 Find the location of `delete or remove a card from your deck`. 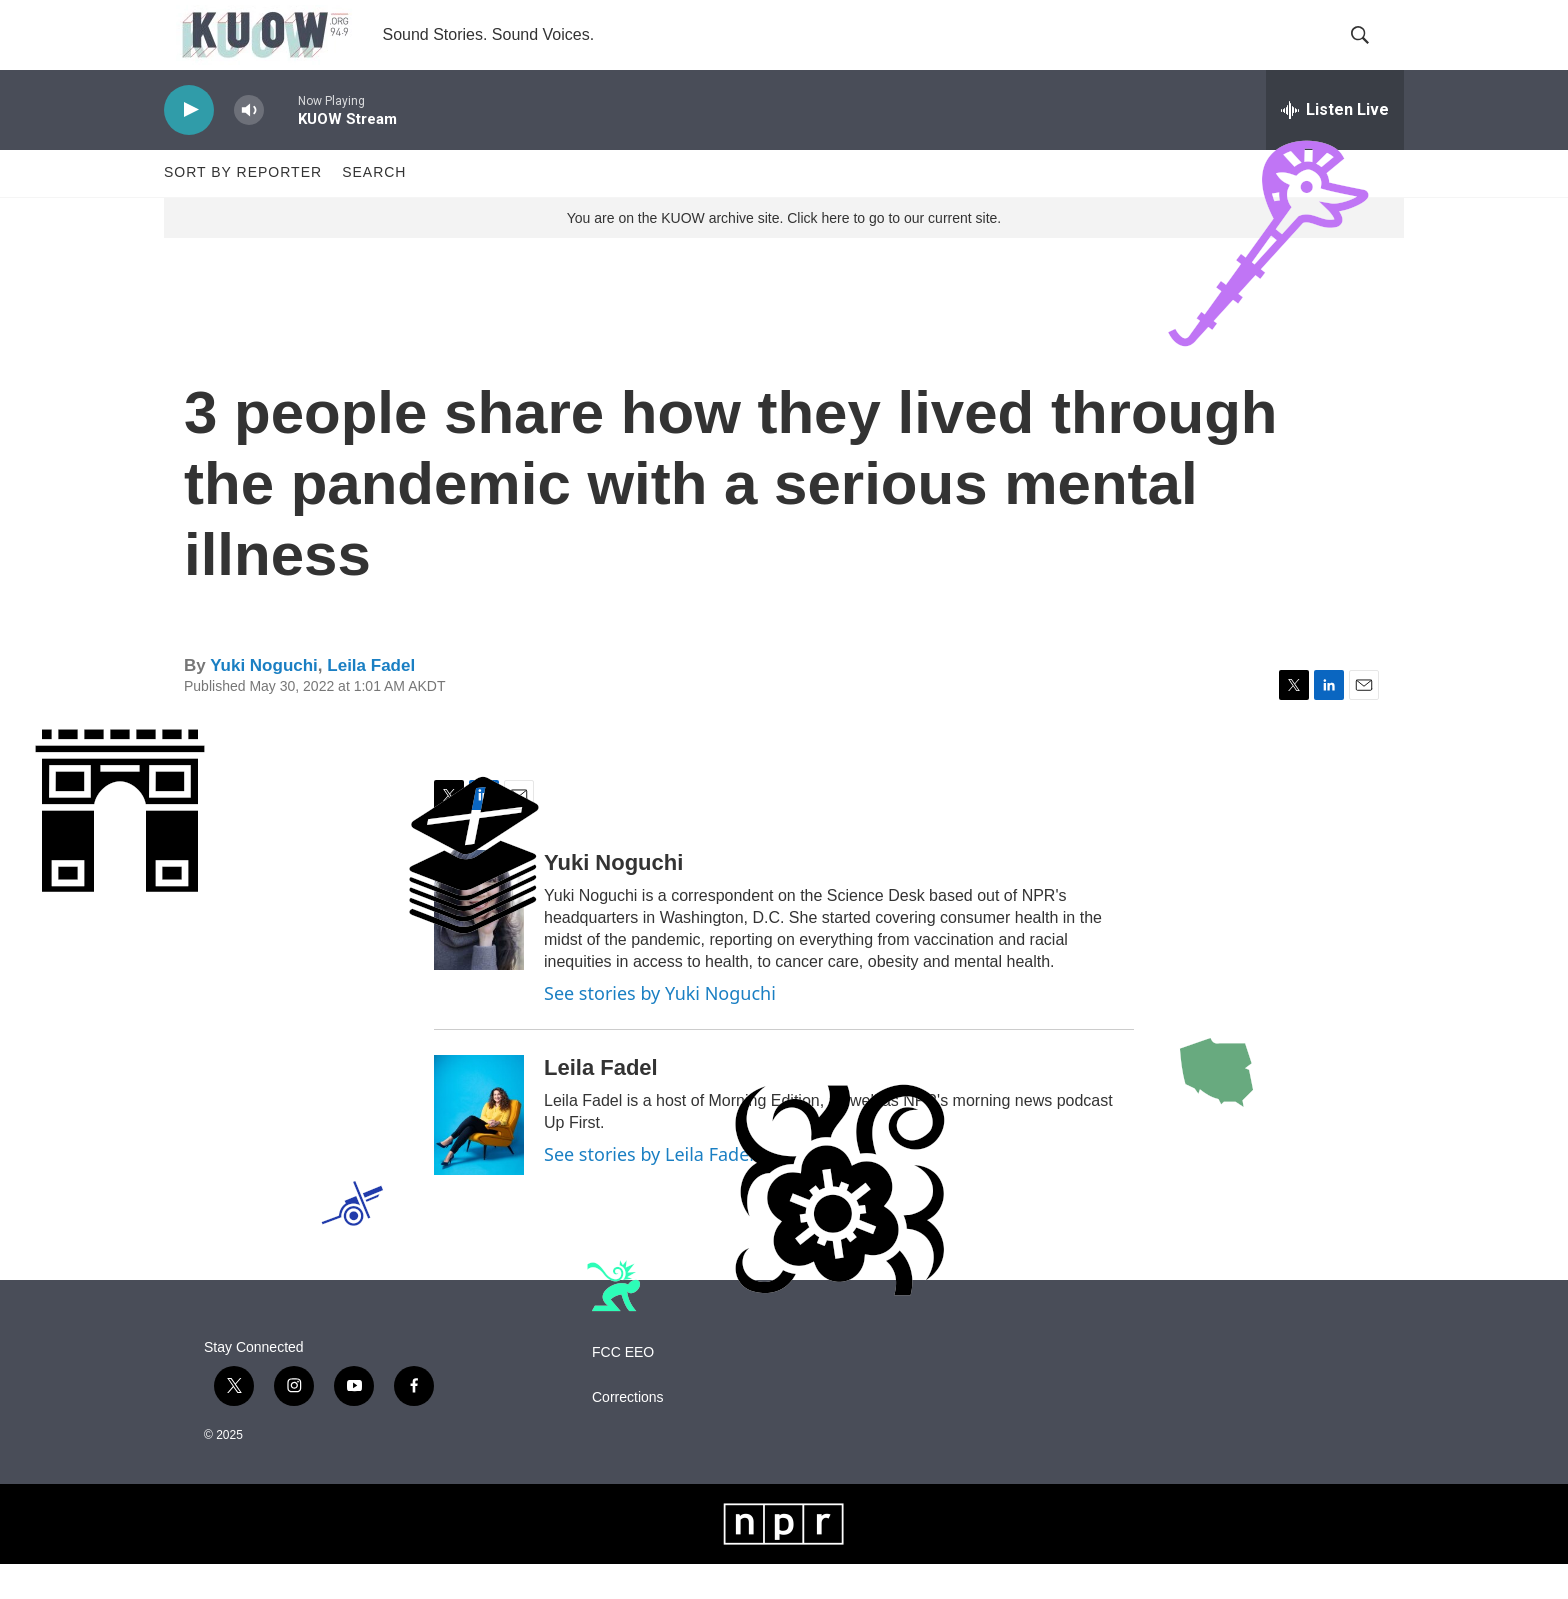

delete or remove a card from your deck is located at coordinates (474, 847).